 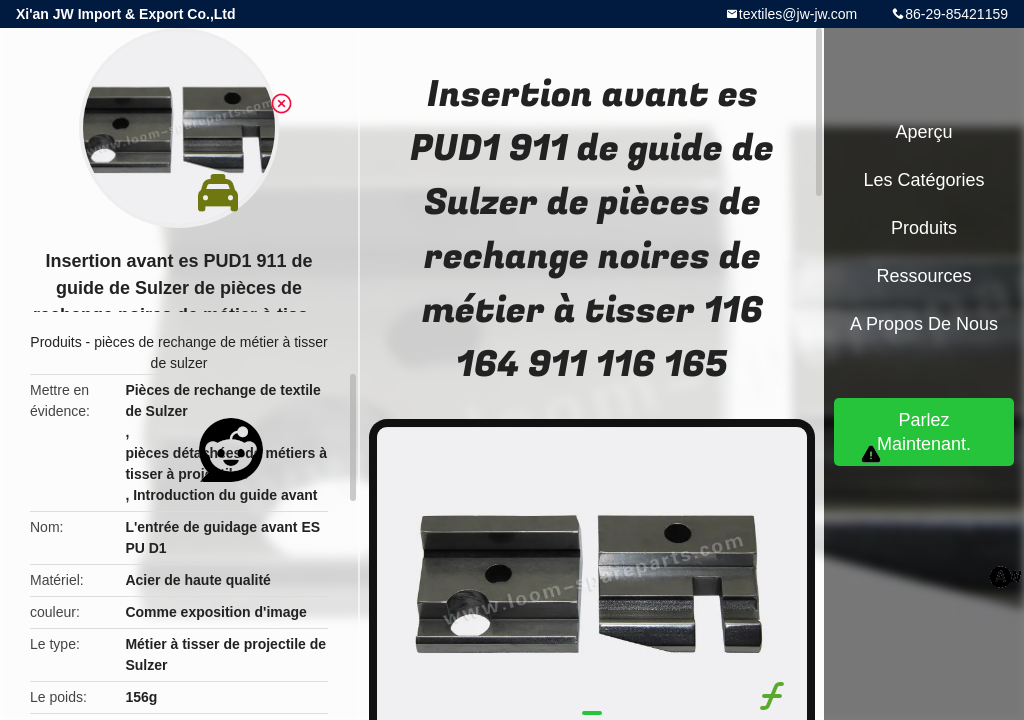 What do you see at coordinates (1006, 577) in the screenshot?
I see `toggle automatic white balance` at bounding box center [1006, 577].